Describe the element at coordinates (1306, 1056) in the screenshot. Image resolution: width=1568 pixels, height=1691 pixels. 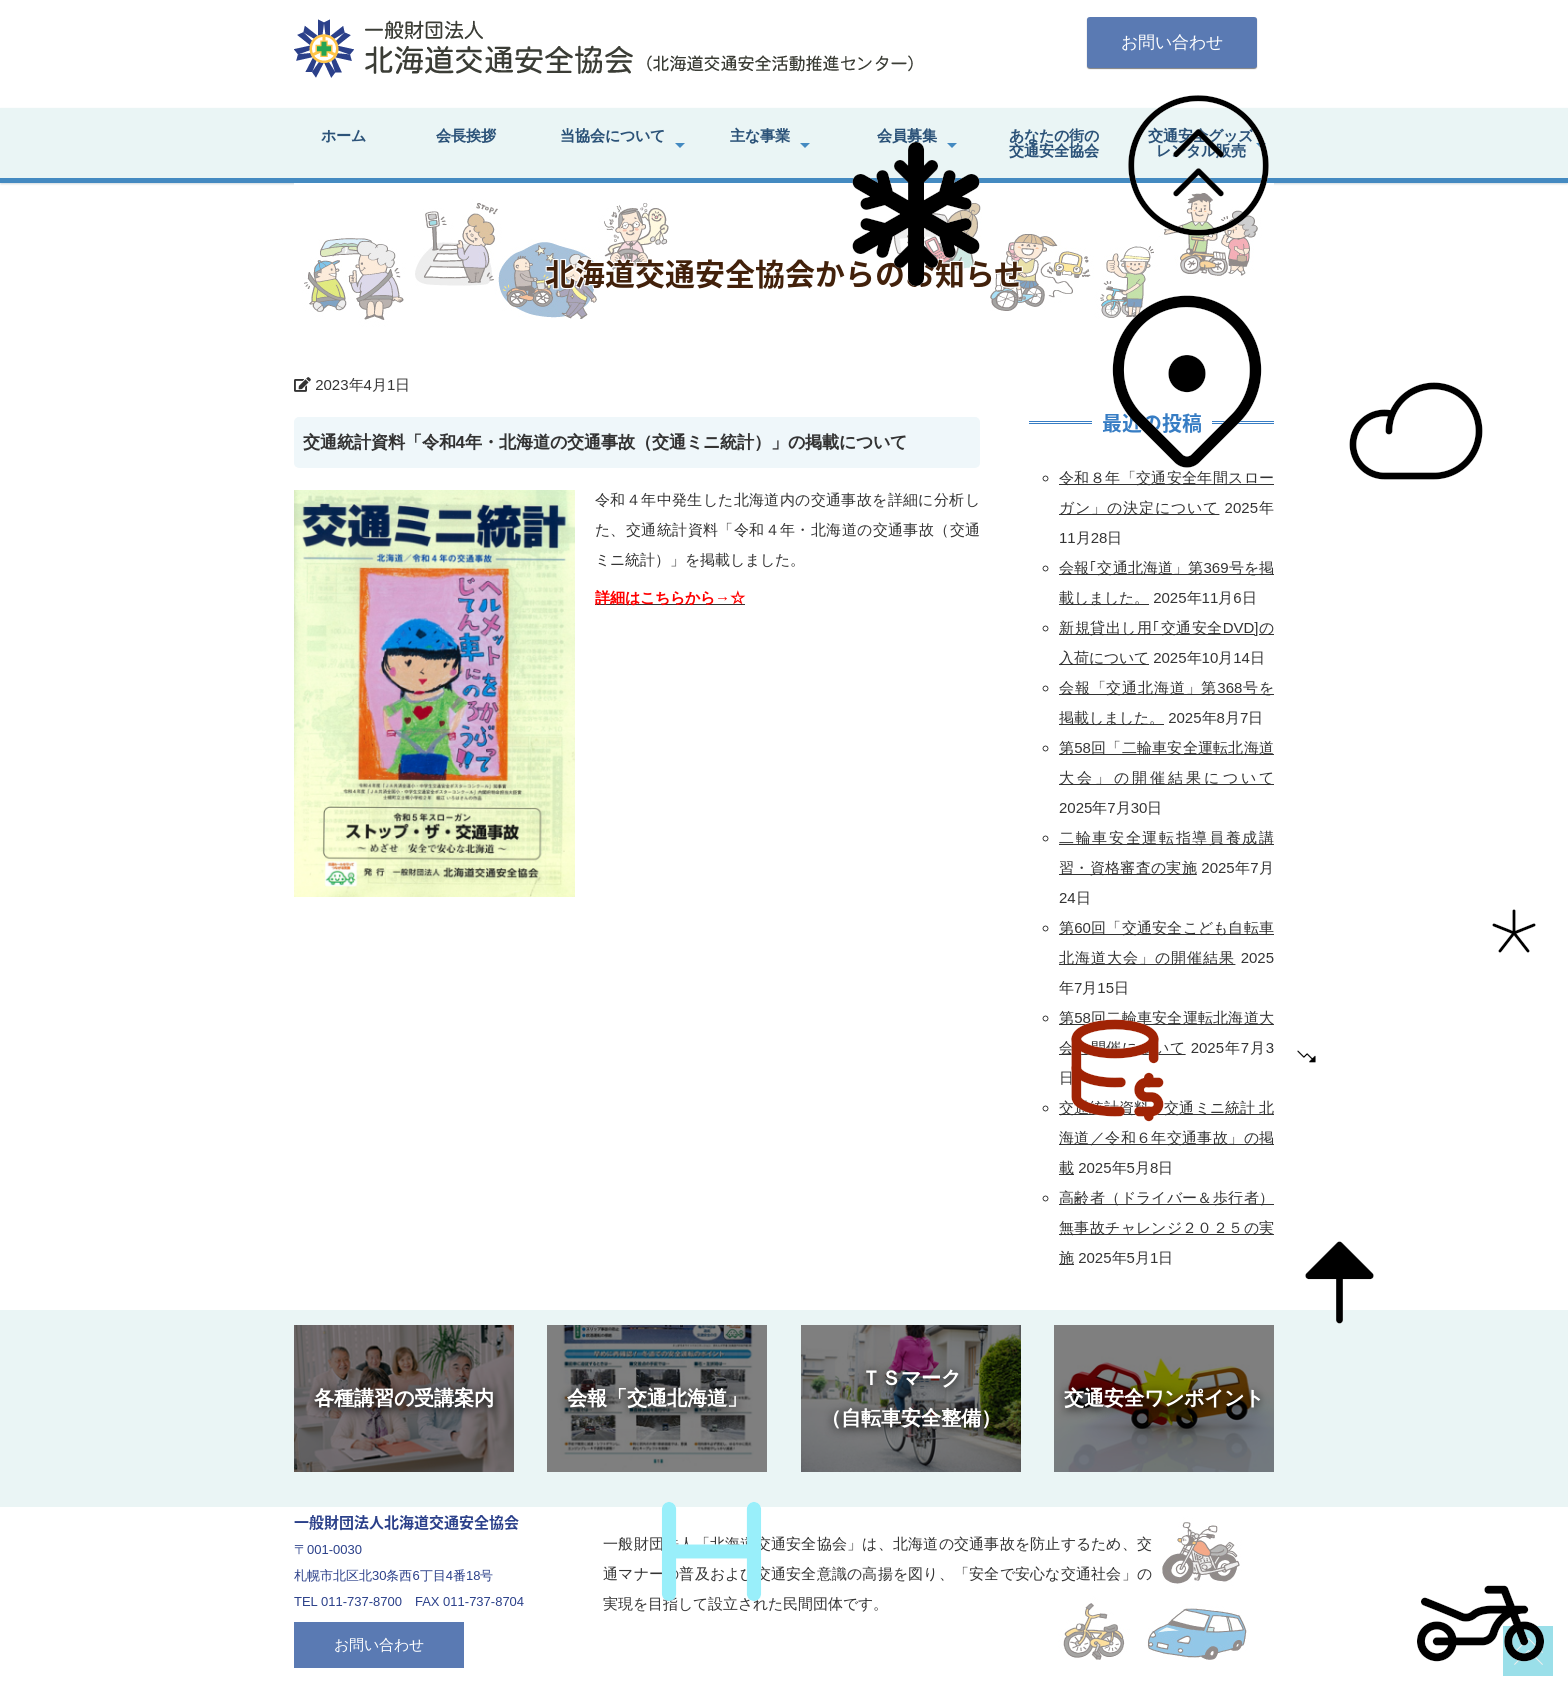
I see `indicates a decreasing trend or declining value` at that location.